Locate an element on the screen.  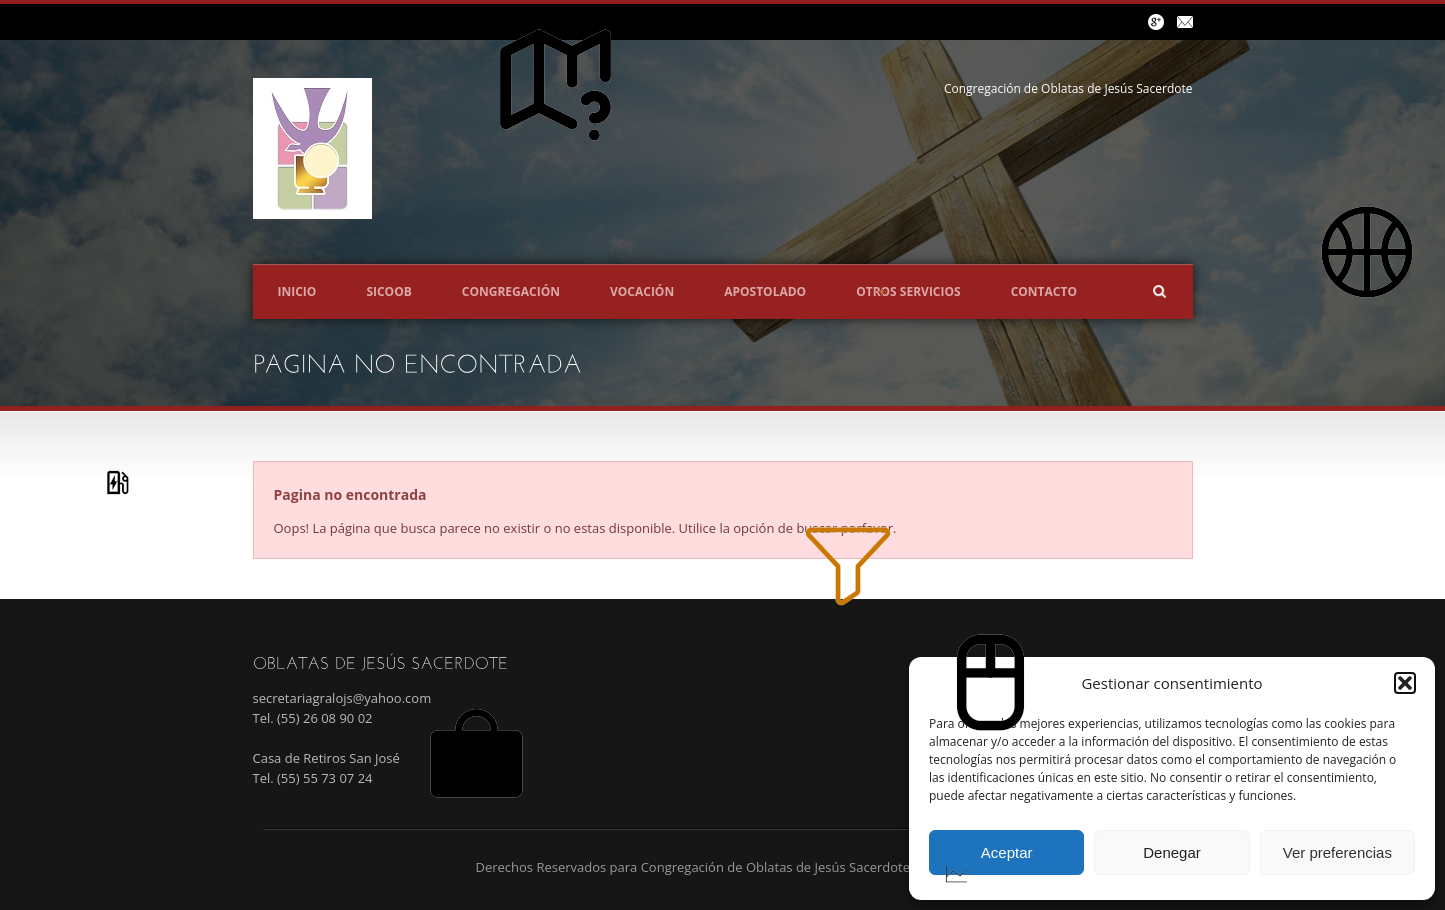
get help with map or navigation is located at coordinates (555, 79).